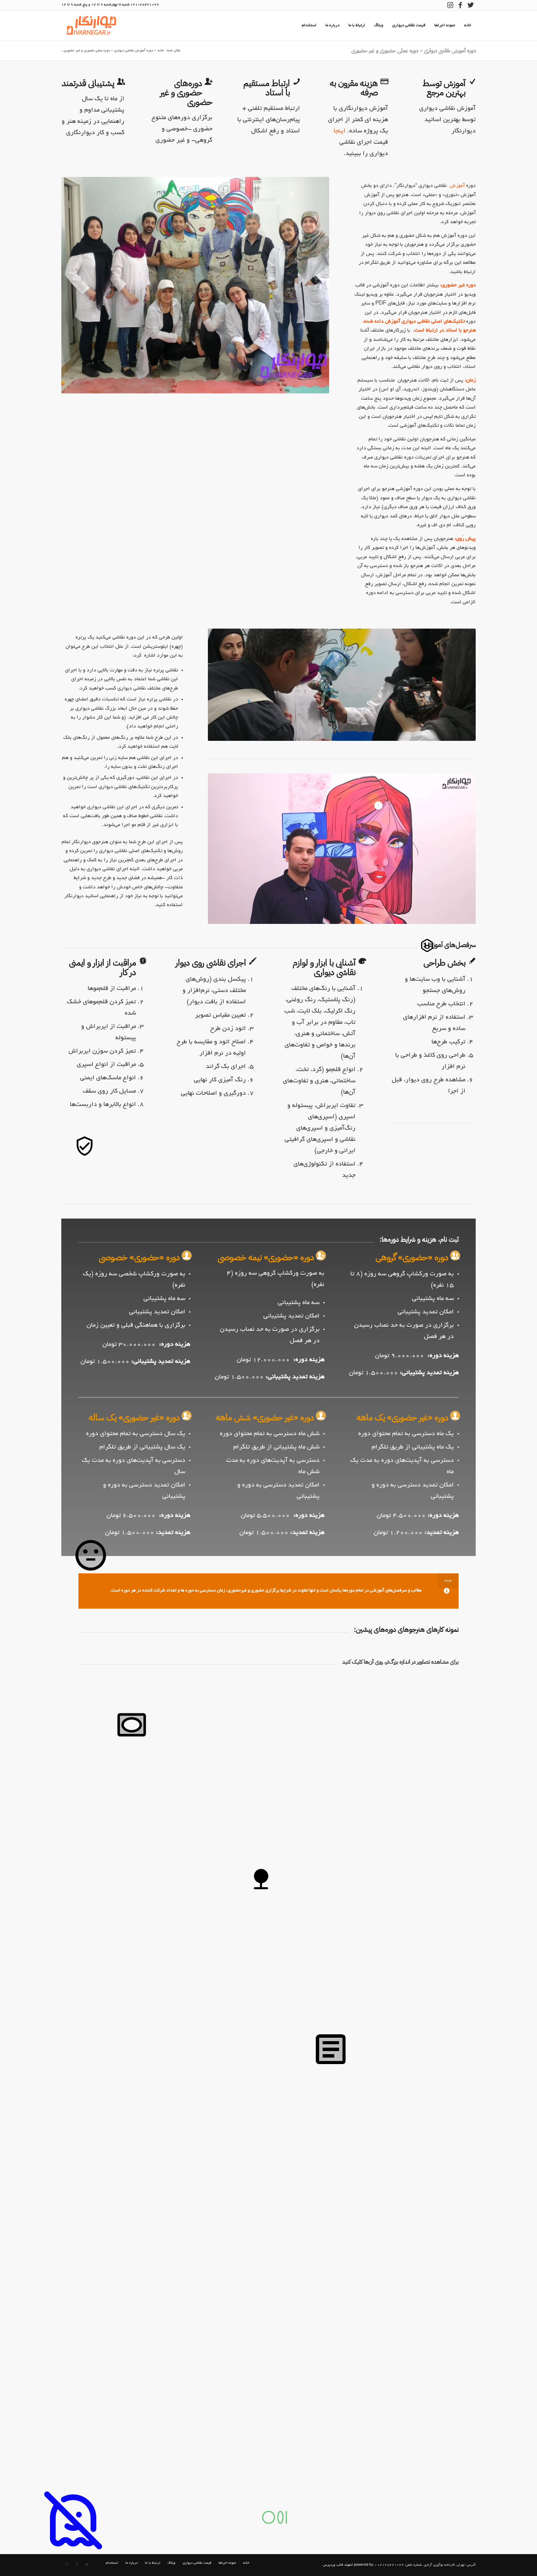  Describe the element at coordinates (427, 945) in the screenshot. I see `open Hexo blogging framework` at that location.